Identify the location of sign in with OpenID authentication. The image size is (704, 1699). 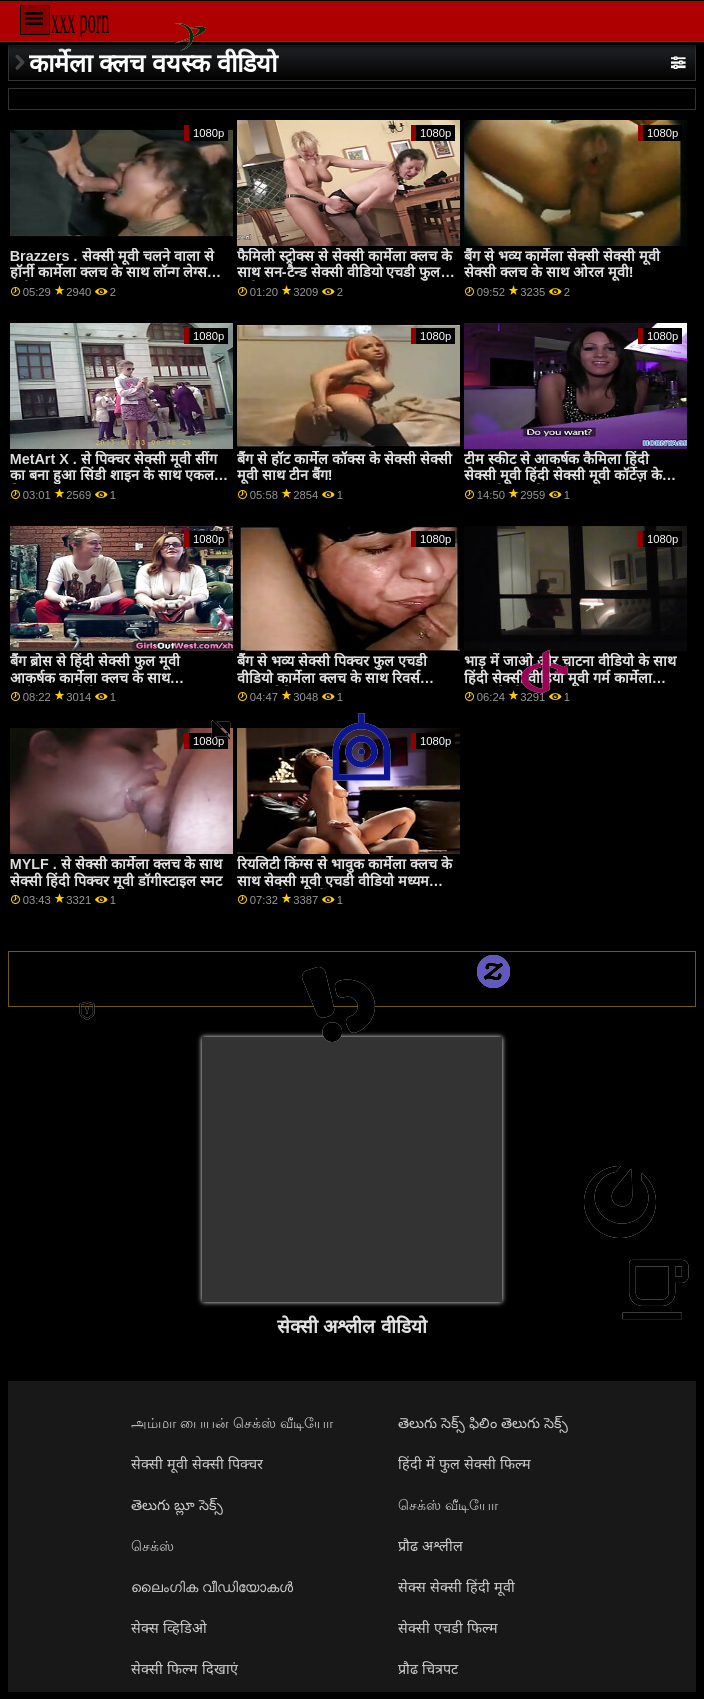
(544, 671).